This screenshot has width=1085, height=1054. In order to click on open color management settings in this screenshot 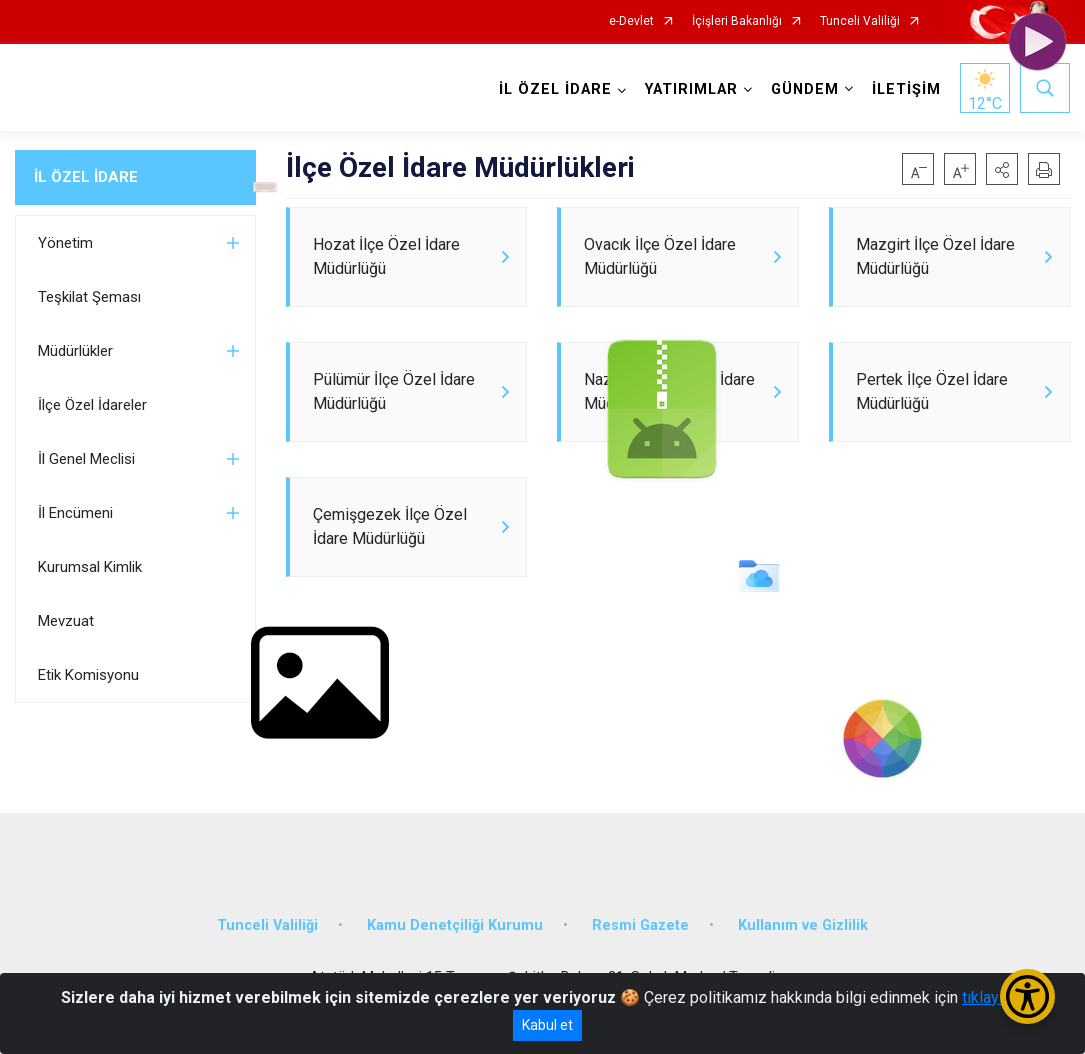, I will do `click(882, 738)`.